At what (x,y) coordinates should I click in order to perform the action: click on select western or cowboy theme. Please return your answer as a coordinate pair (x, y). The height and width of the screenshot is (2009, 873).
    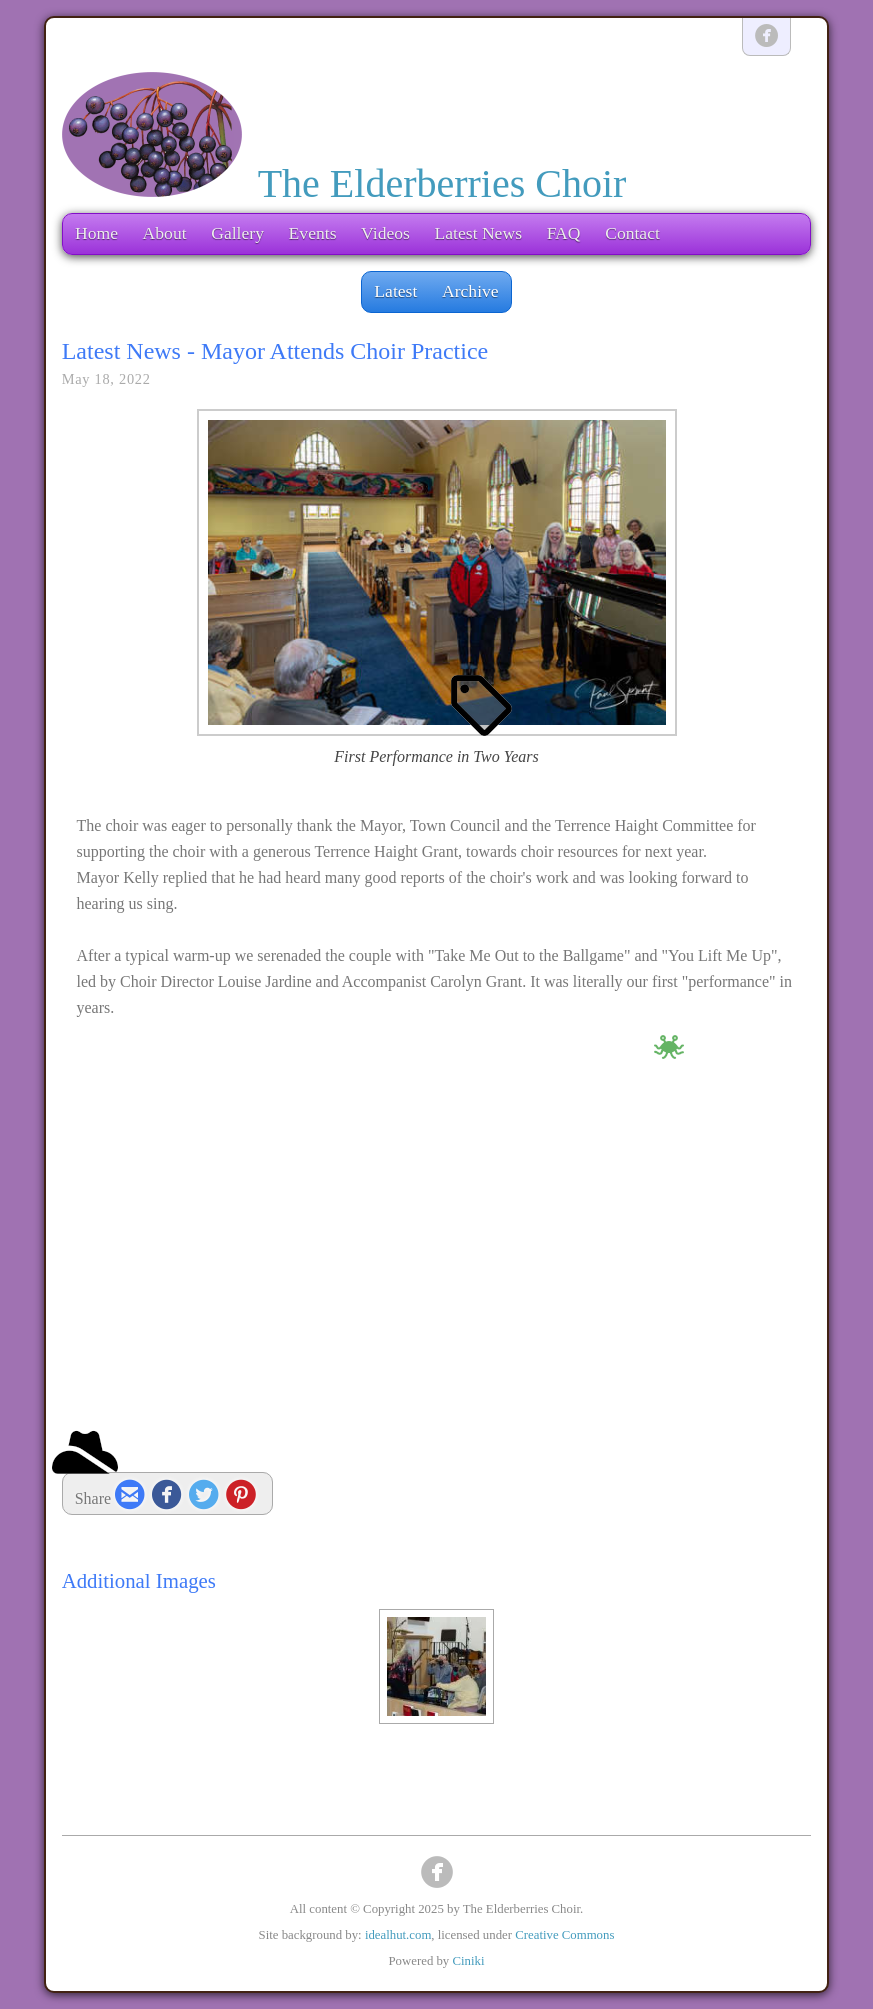
    Looking at the image, I should click on (85, 1454).